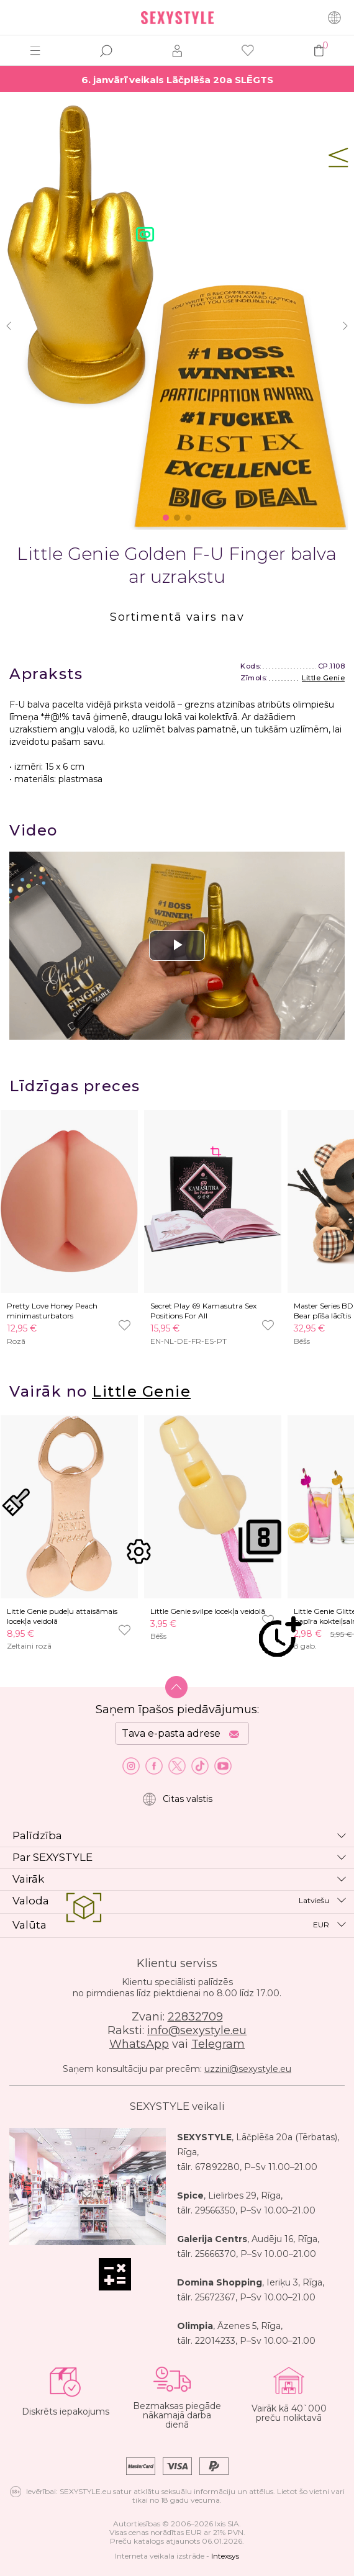 Image resolution: width=354 pixels, height=2576 pixels. Describe the element at coordinates (16, 1502) in the screenshot. I see `access painting or drawing tools` at that location.